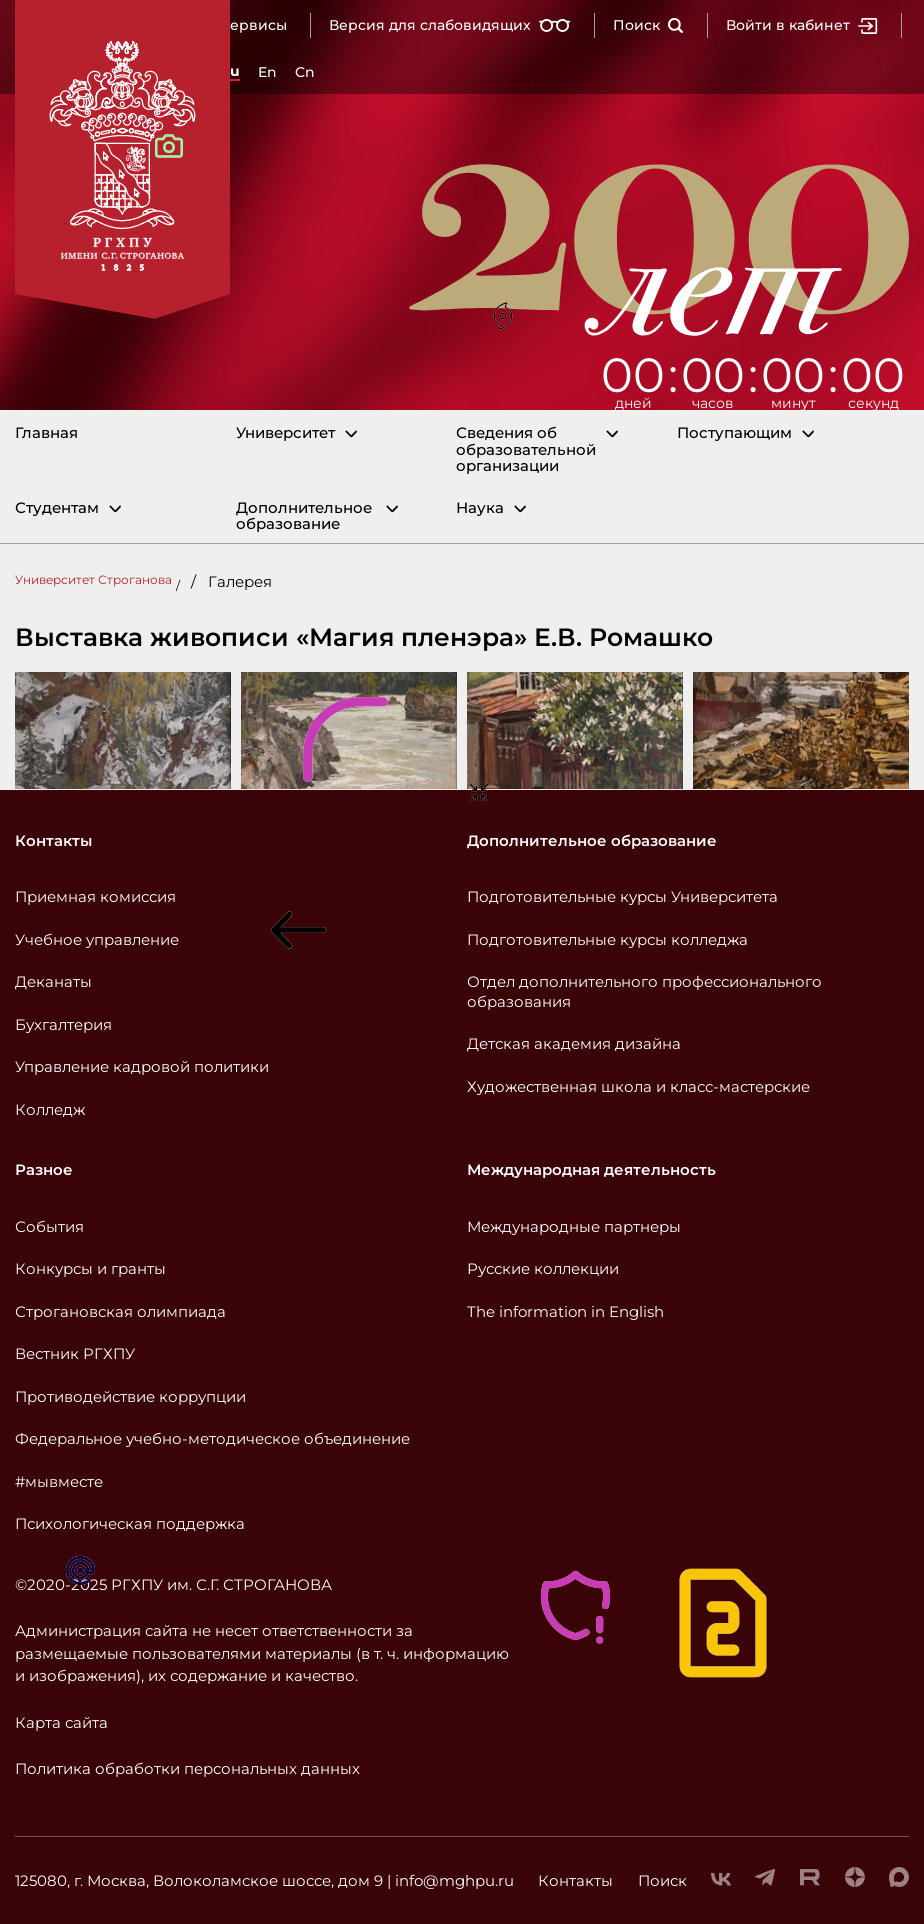 The image size is (924, 1924). I want to click on apply rounded corner radius to element, so click(345, 739).